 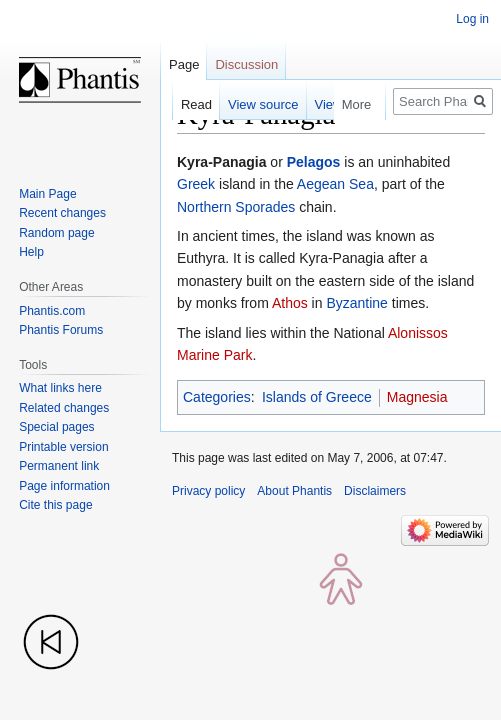 I want to click on view your profile, so click(x=341, y=580).